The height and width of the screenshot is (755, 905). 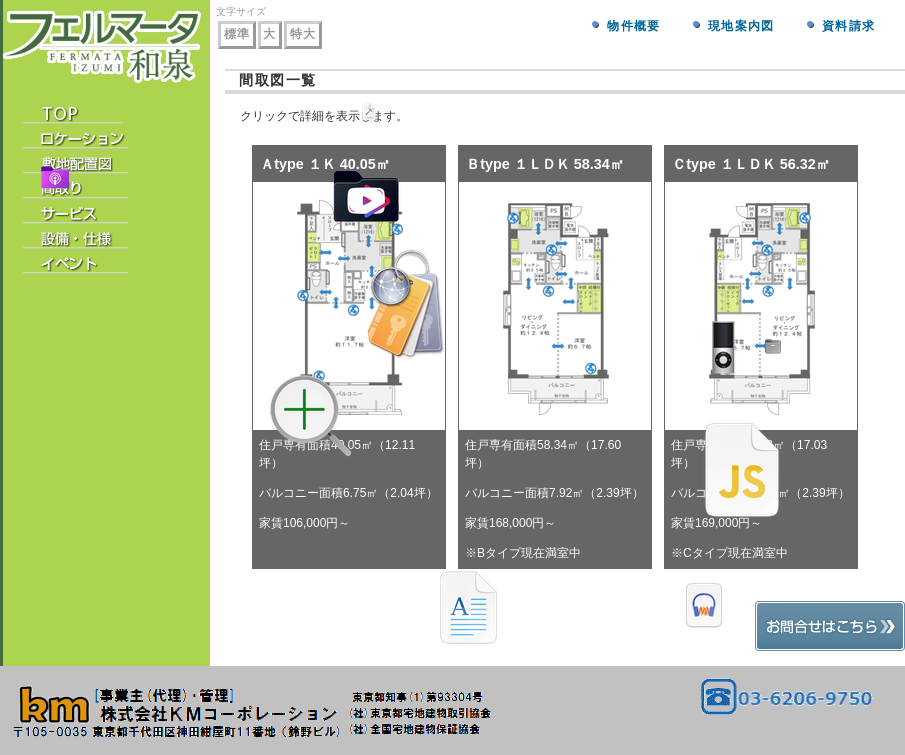 What do you see at coordinates (369, 112) in the screenshot?
I see `a cmake configuration file` at bounding box center [369, 112].